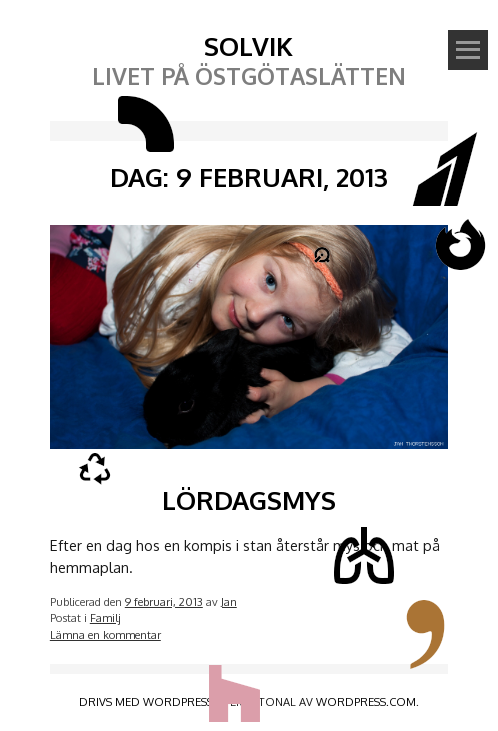  Describe the element at coordinates (460, 244) in the screenshot. I see `open Firefox browser` at that location.